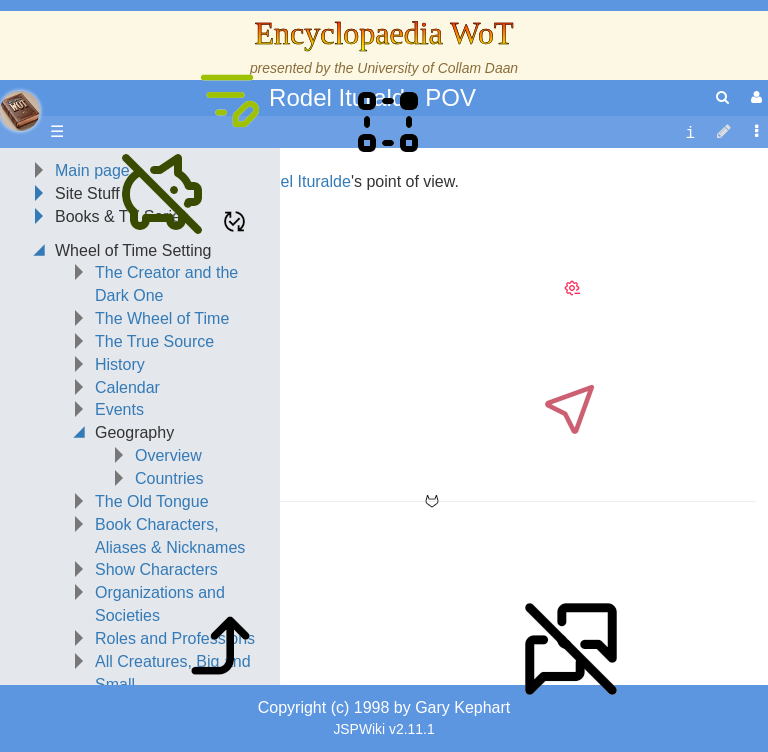 This screenshot has width=768, height=752. What do you see at coordinates (227, 95) in the screenshot?
I see `edit filter settings` at bounding box center [227, 95].